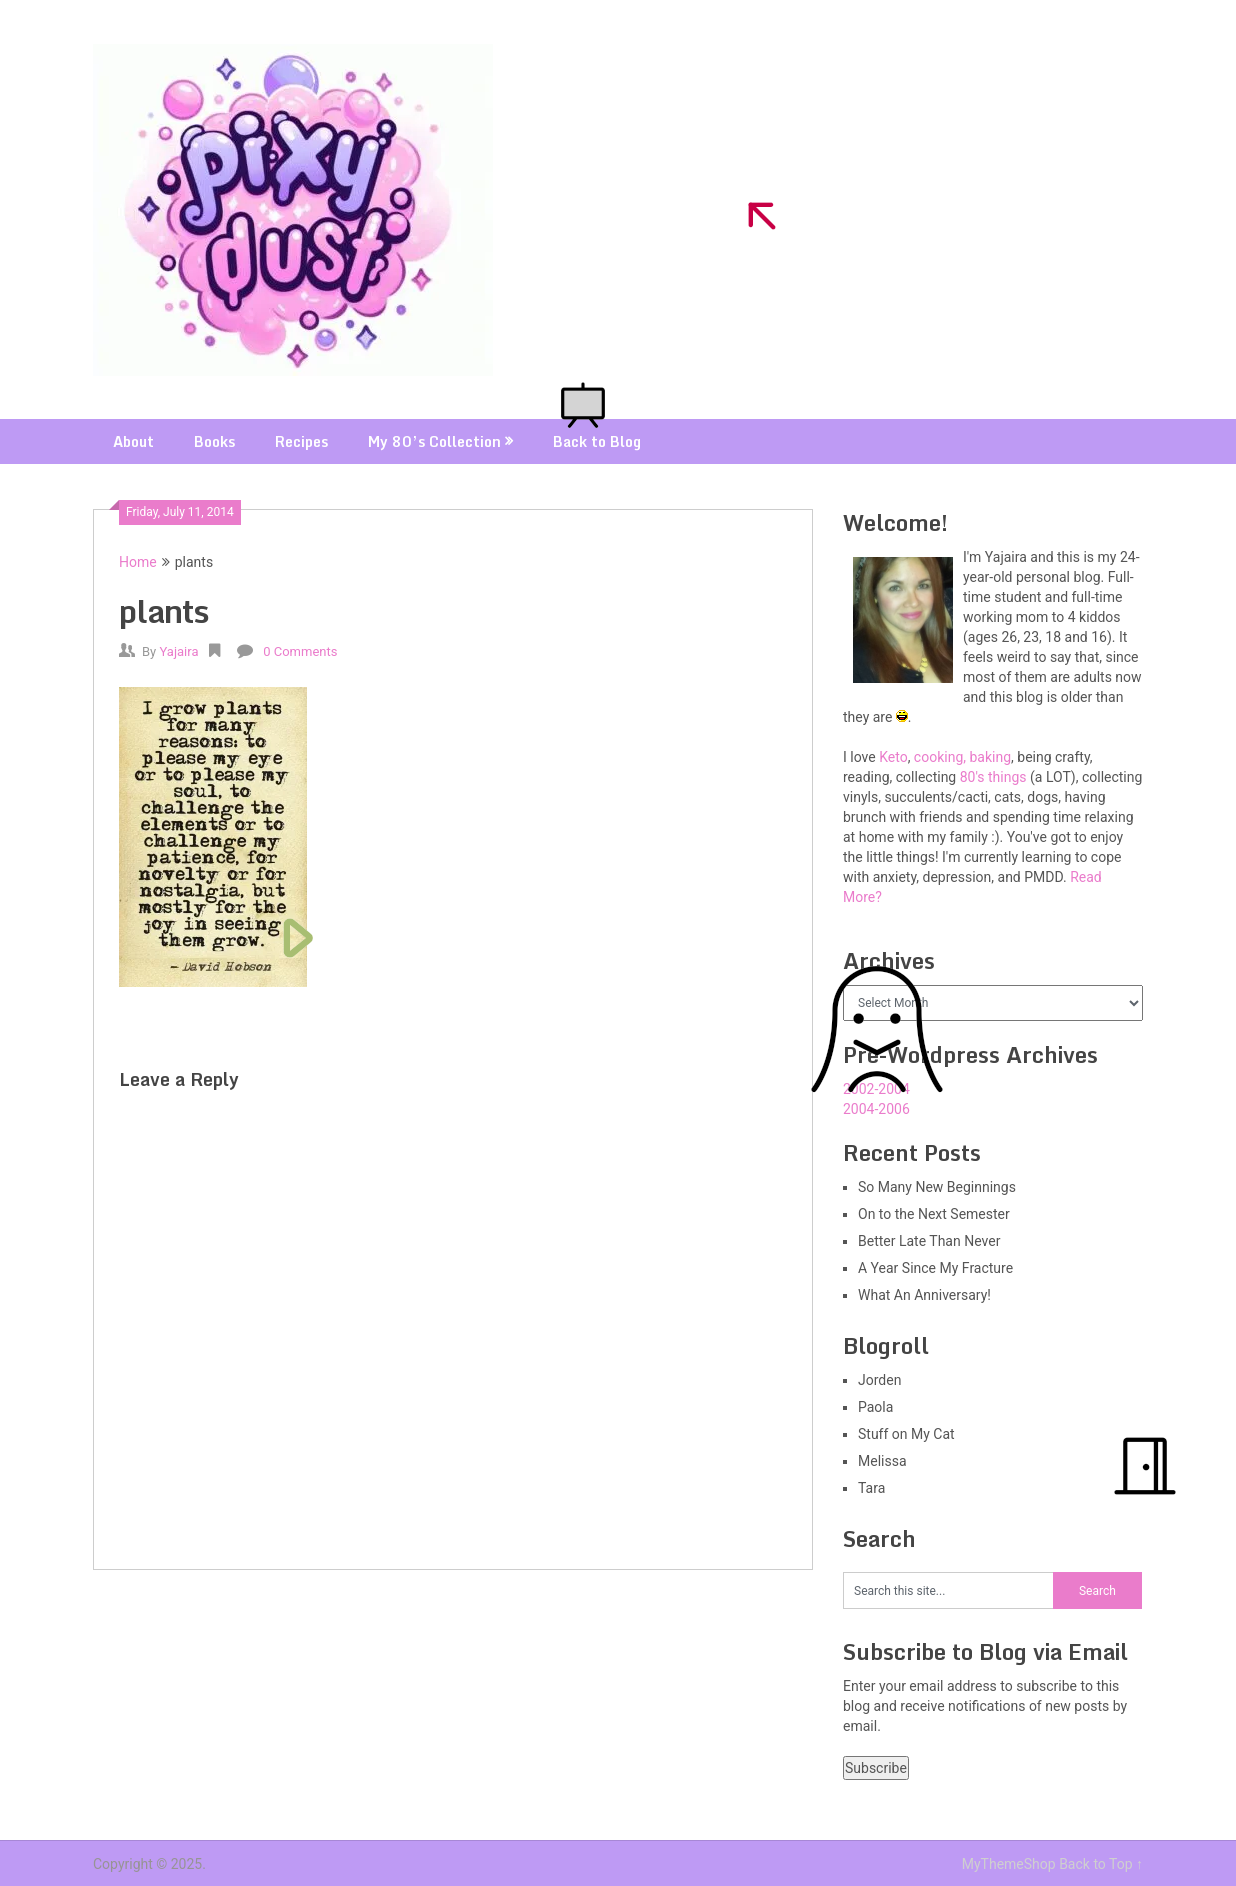 This screenshot has height=1886, width=1236. Describe the element at coordinates (583, 406) in the screenshot. I see `start or view a presentation` at that location.